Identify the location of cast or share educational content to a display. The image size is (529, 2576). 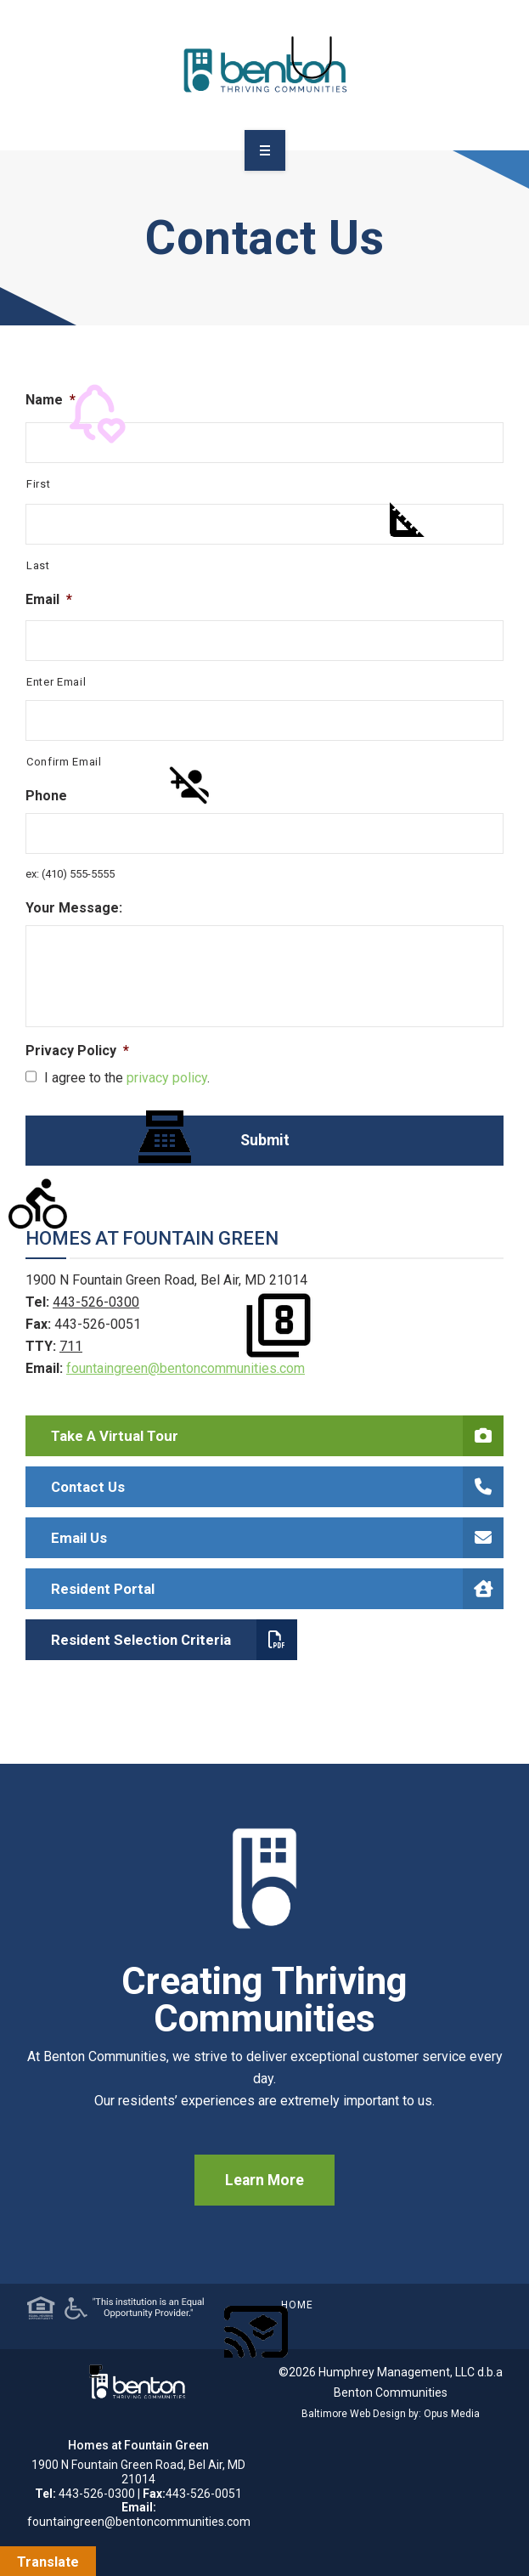
(256, 2331).